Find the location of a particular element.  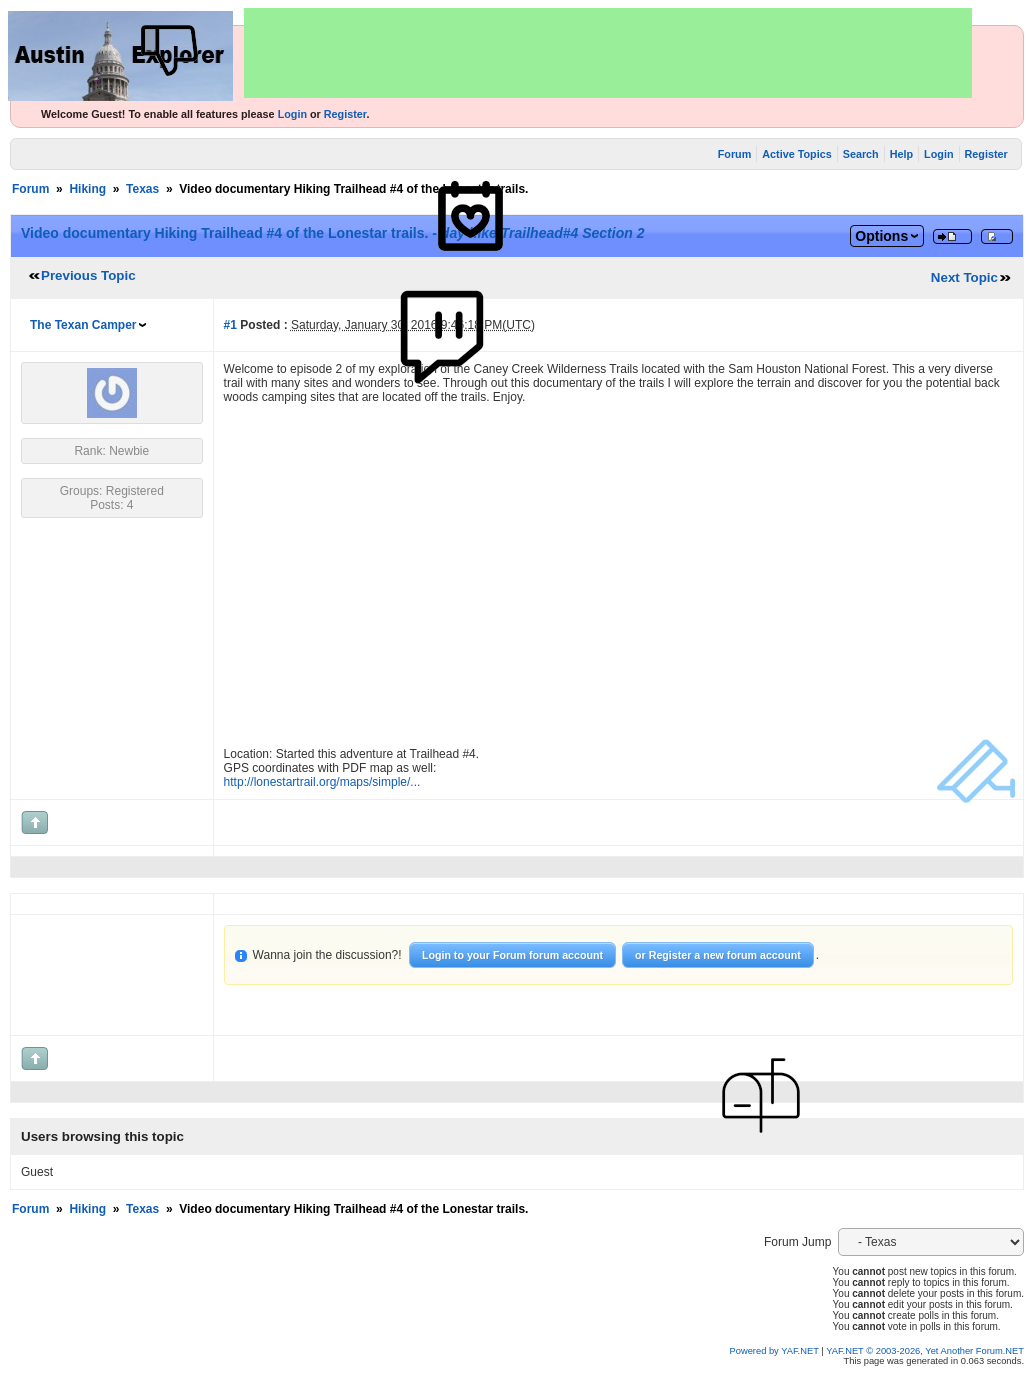

dislike or downvote content is located at coordinates (169, 47).